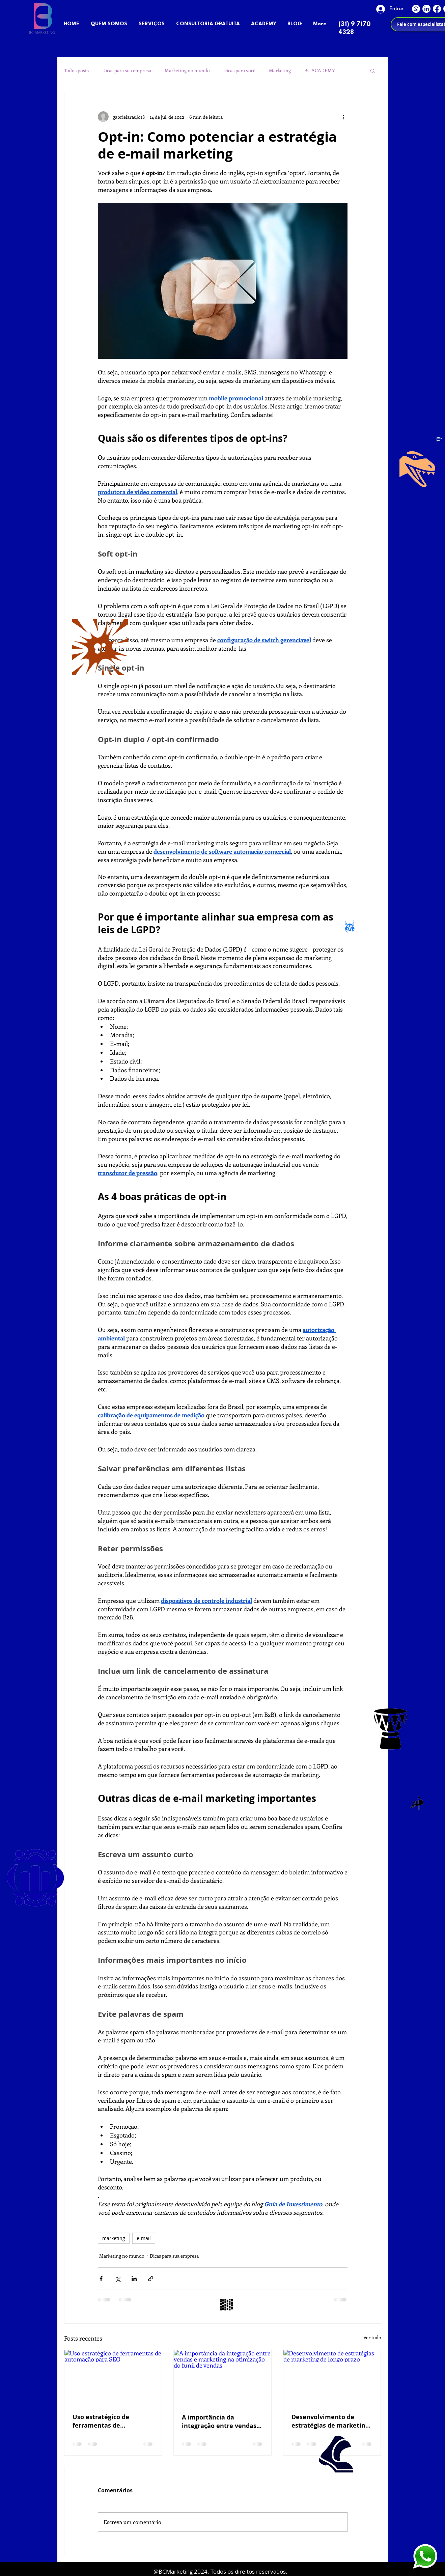 The height and width of the screenshot is (2576, 445). Describe the element at coordinates (100, 647) in the screenshot. I see `trigger an explosion or blast effect` at that location.